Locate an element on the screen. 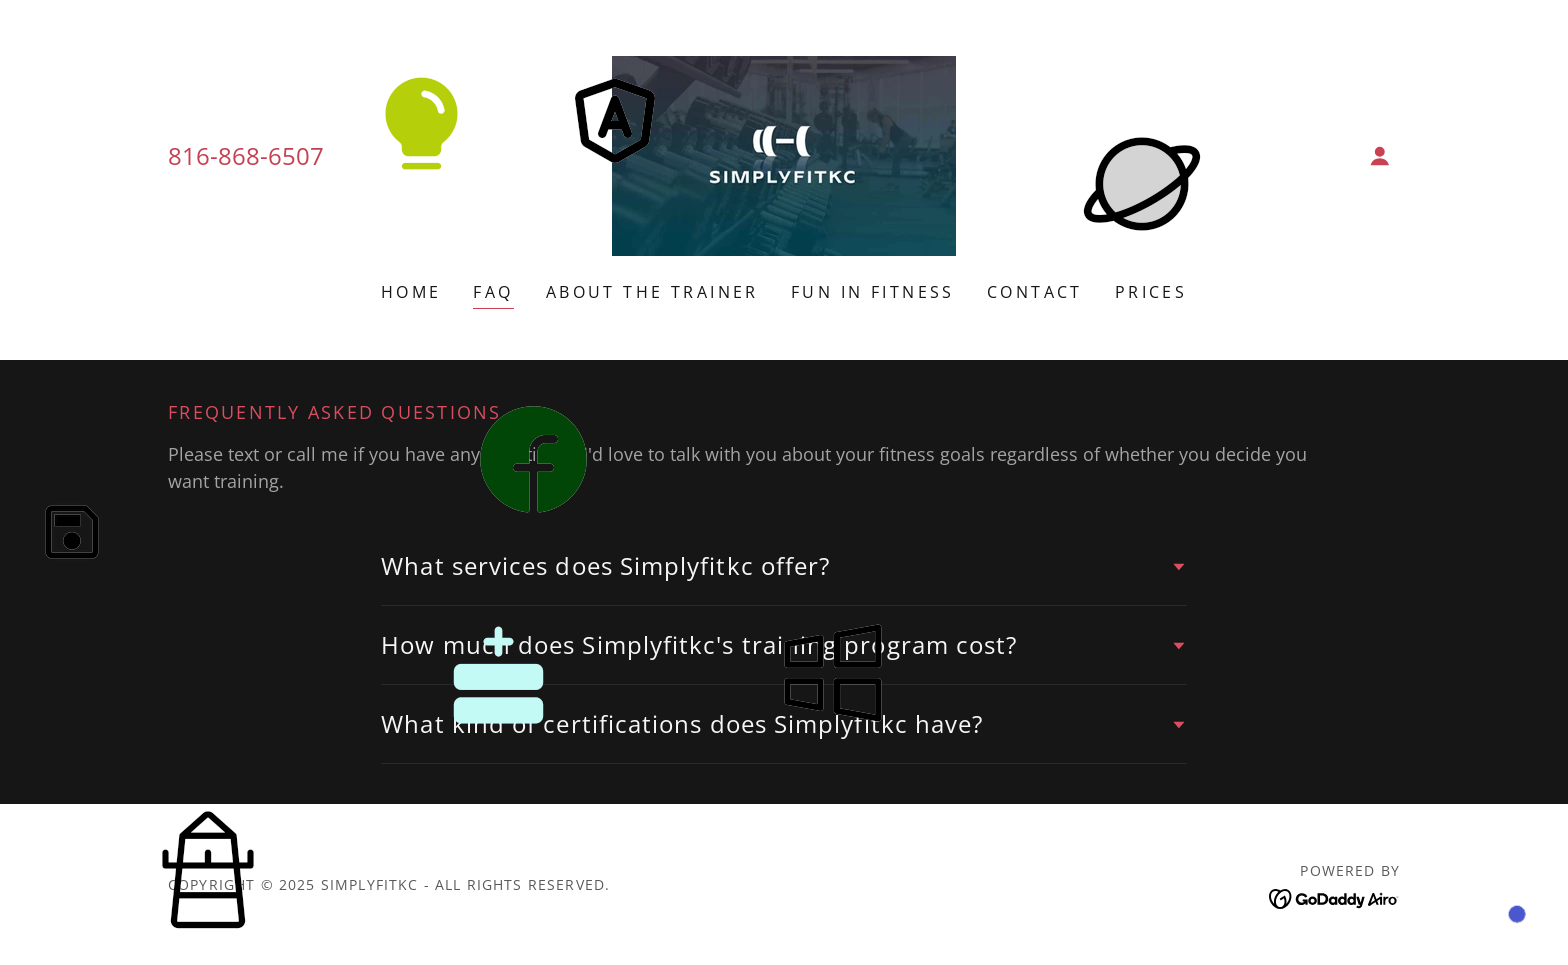 The image size is (1568, 965). open Facebook app is located at coordinates (533, 459).